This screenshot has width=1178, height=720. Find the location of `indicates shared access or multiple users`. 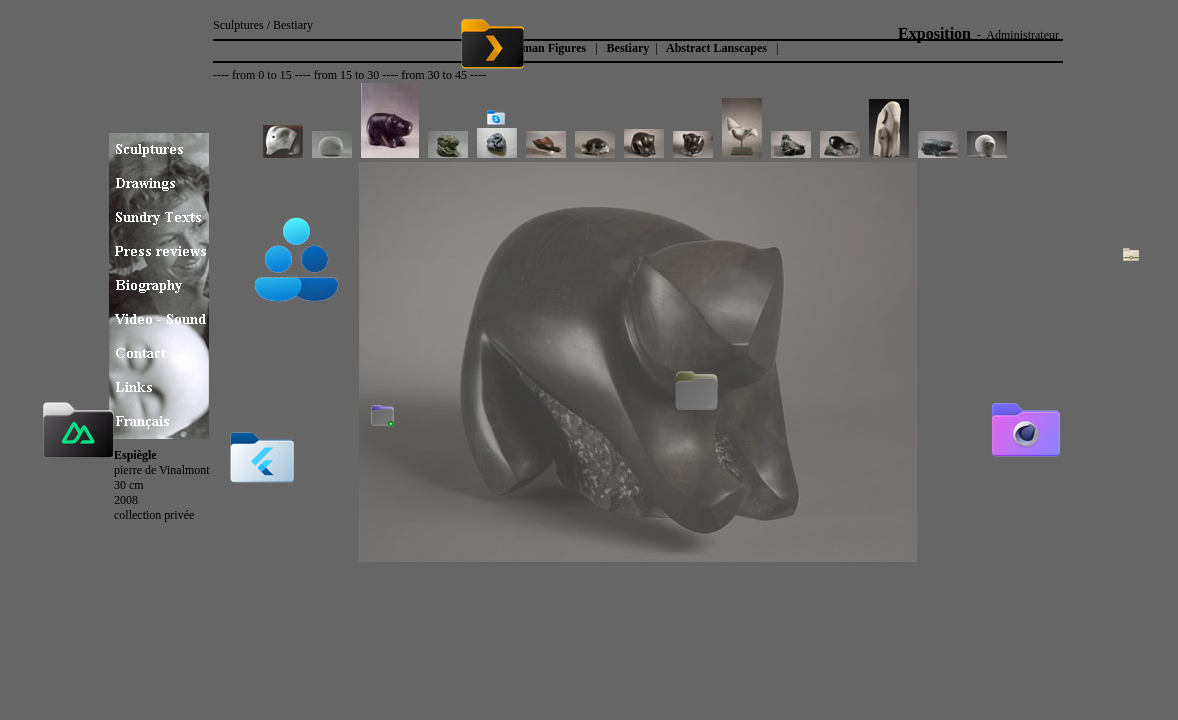

indicates shared access or multiple users is located at coordinates (296, 259).